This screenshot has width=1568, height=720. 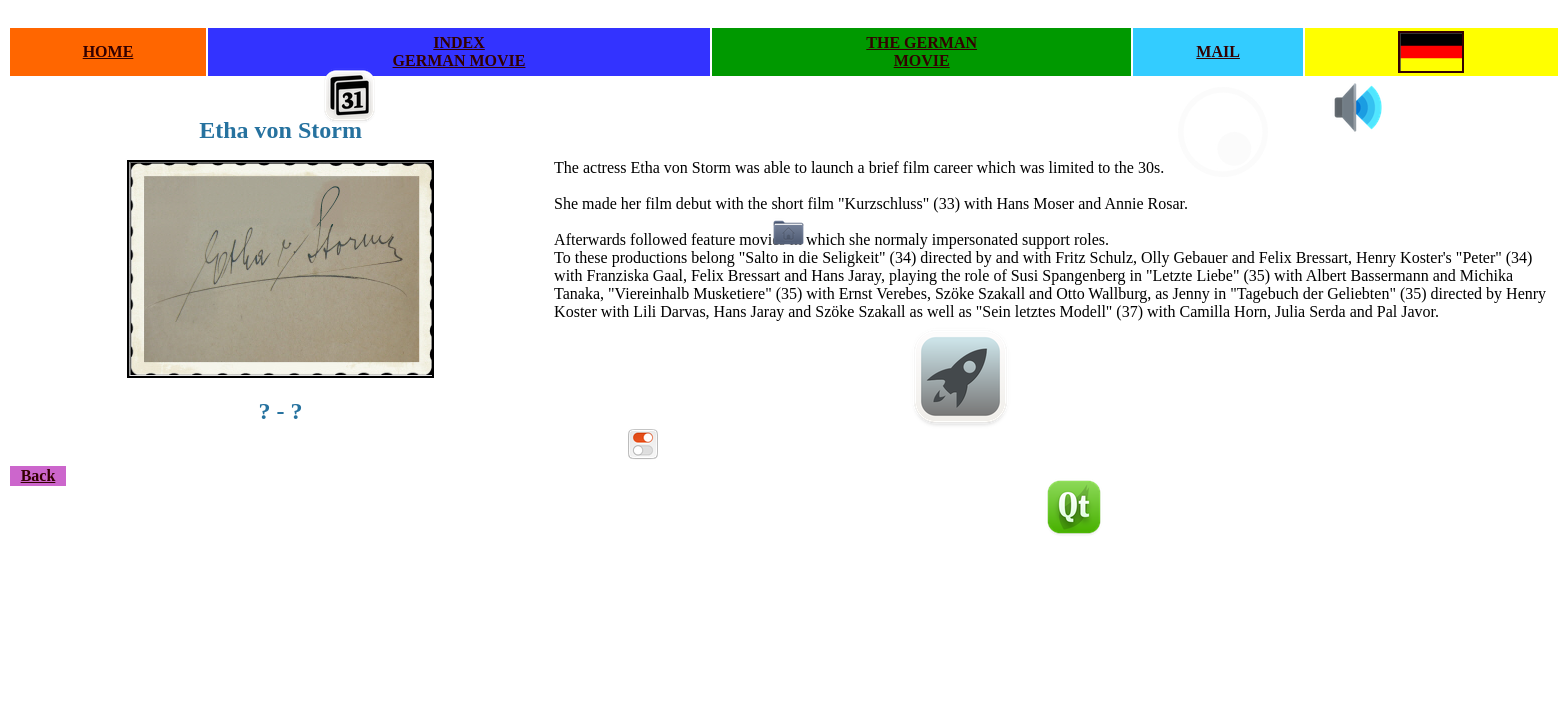 I want to click on quassel IRC client is currently inactive or disconnected, so click(x=1223, y=132).